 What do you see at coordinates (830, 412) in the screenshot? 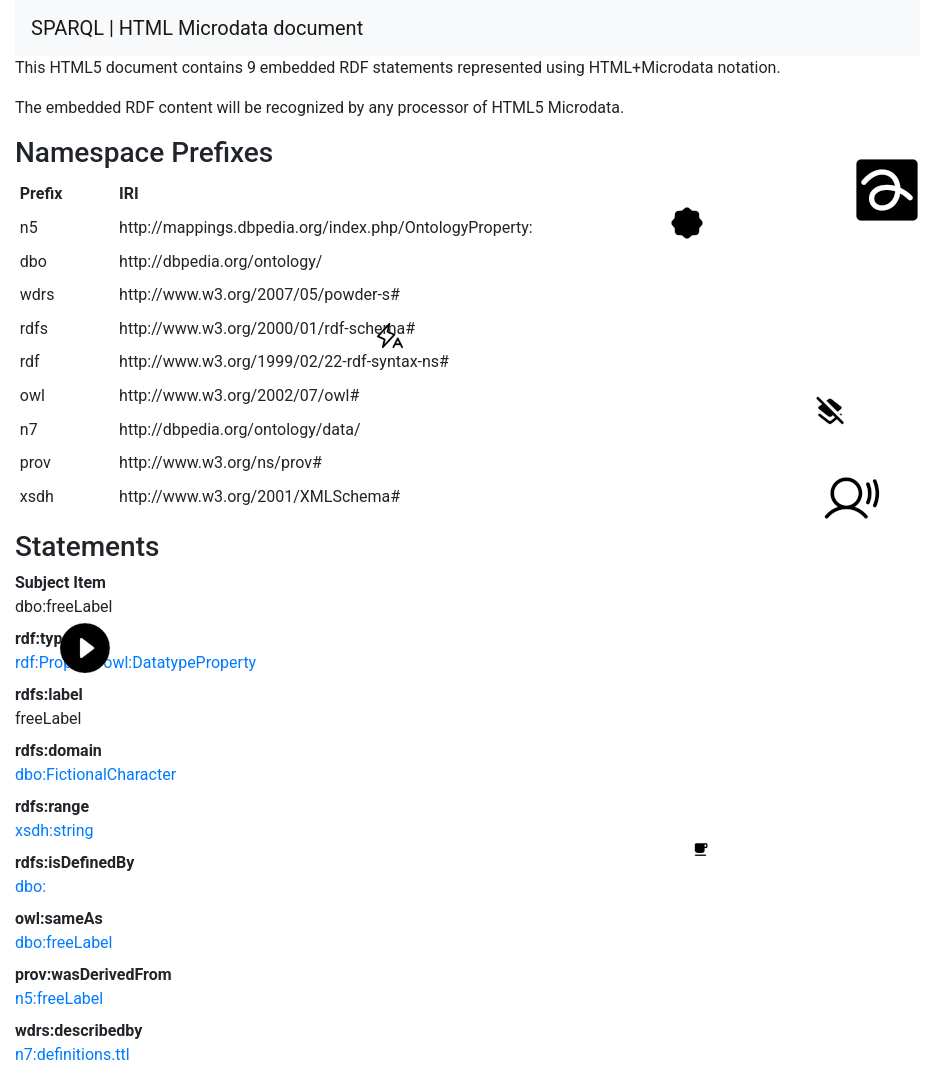
I see `clear all map layers` at bounding box center [830, 412].